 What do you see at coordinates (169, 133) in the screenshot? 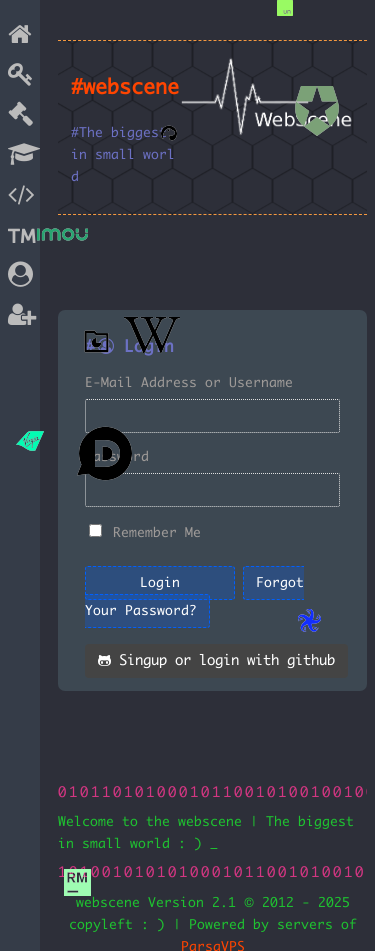
I see `Deno runtime logo` at bounding box center [169, 133].